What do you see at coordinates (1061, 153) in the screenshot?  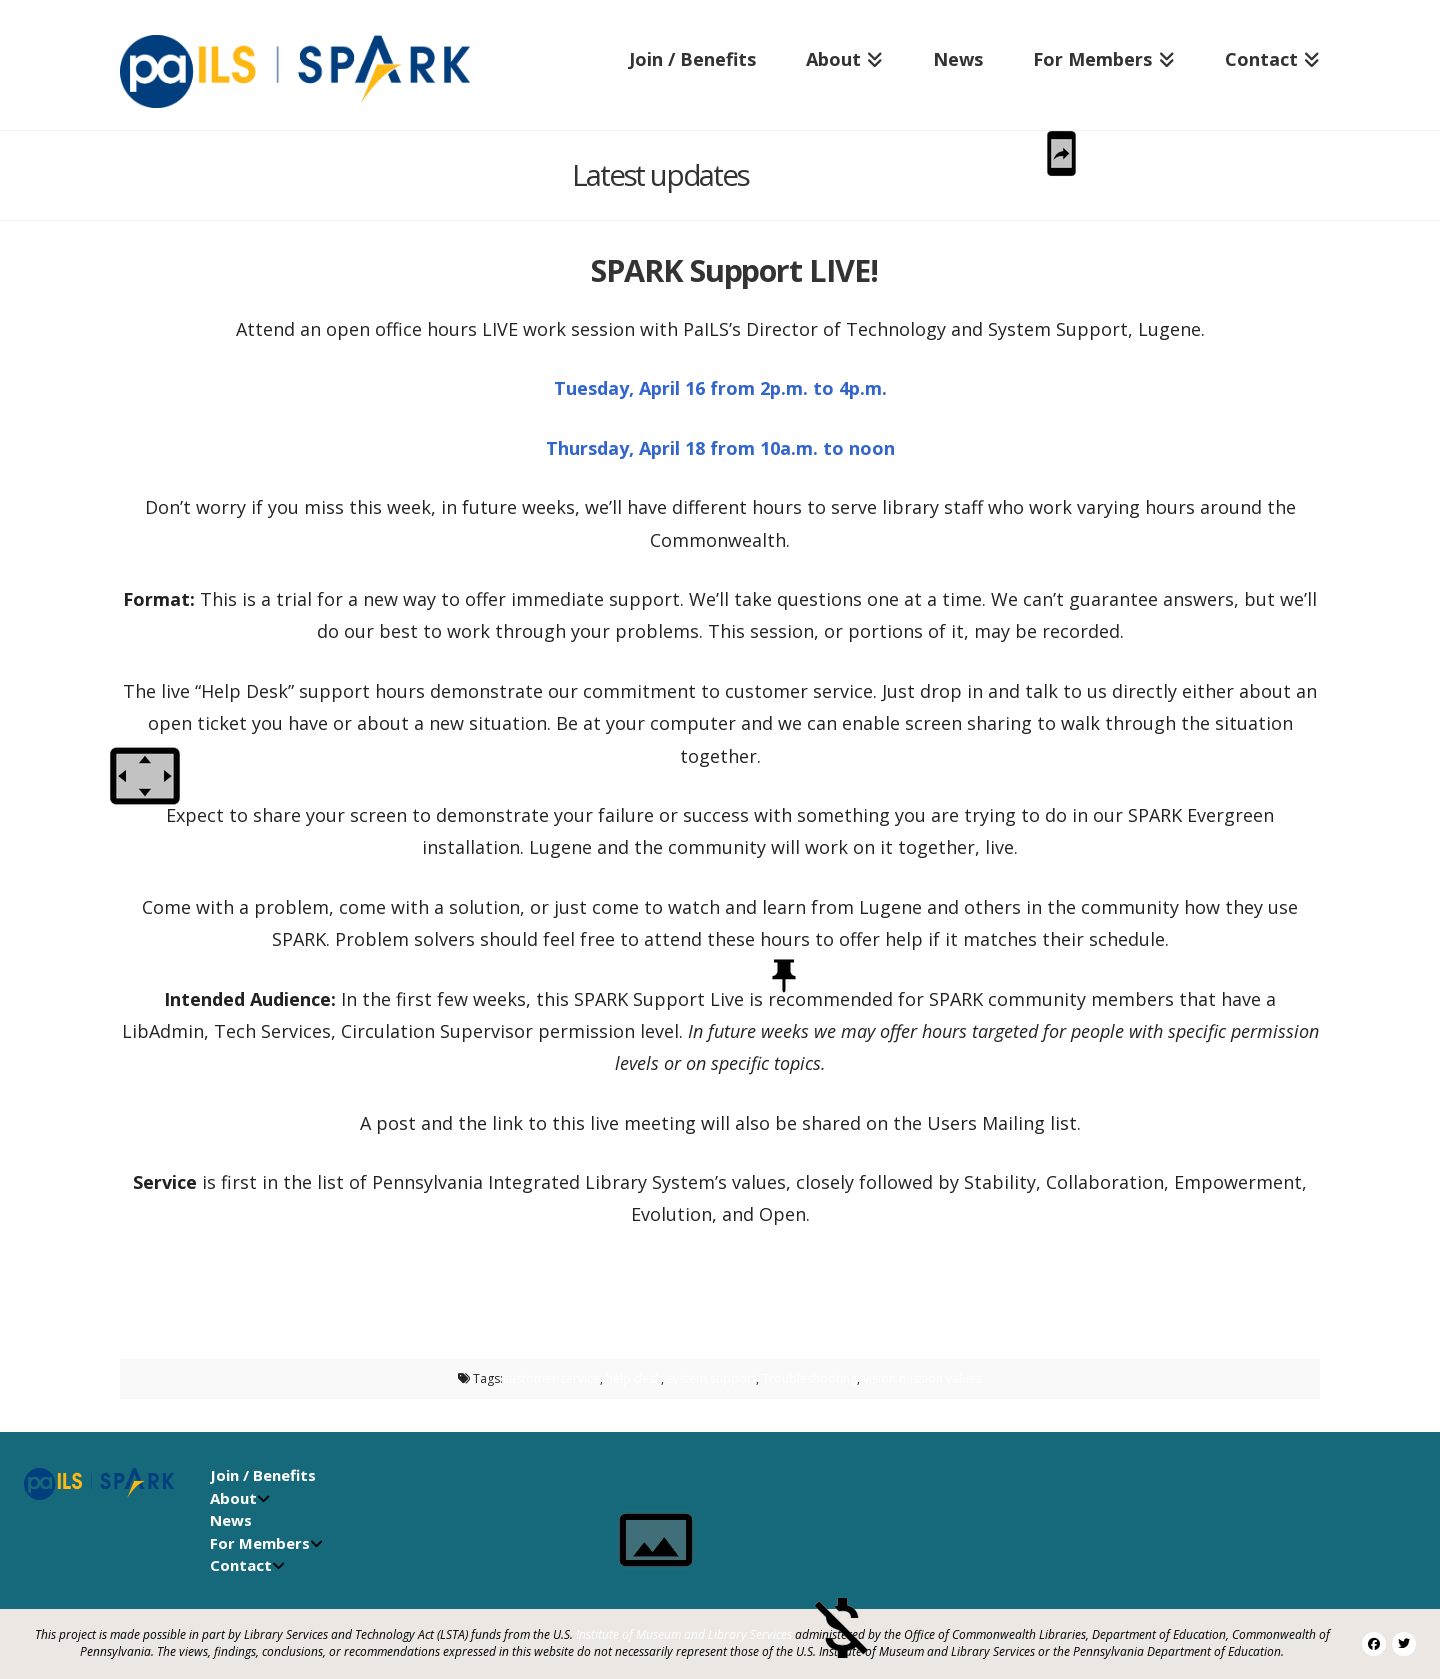 I see `share your mobile screen with others` at bounding box center [1061, 153].